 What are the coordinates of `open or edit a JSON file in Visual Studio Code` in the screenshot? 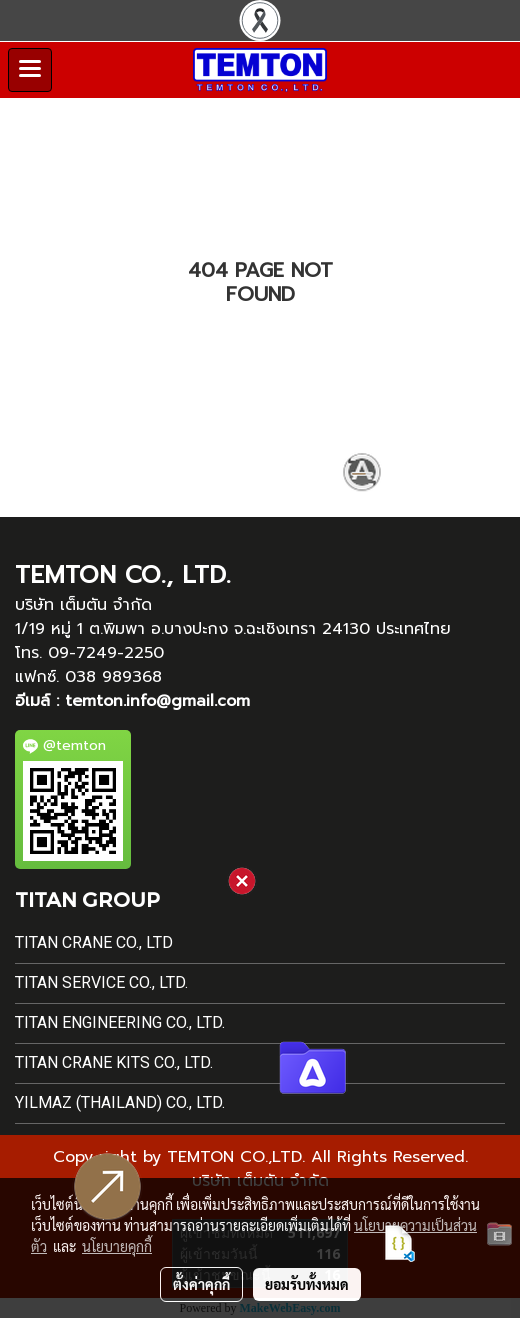 It's located at (398, 1243).